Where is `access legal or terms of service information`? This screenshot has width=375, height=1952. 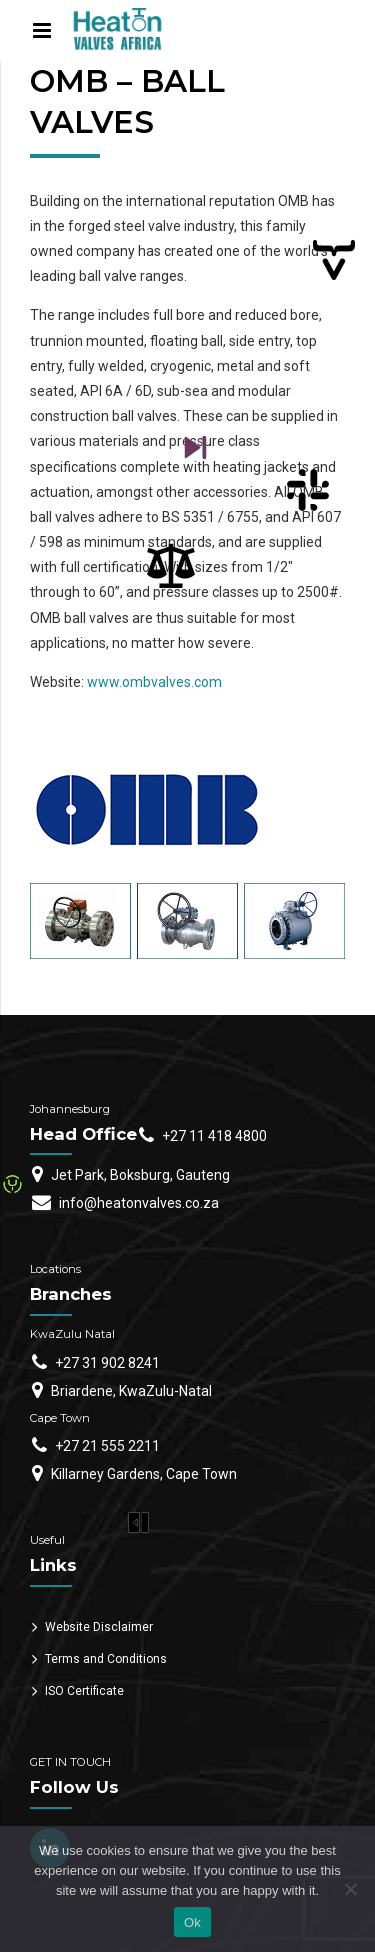 access legal or terms of service information is located at coordinates (171, 567).